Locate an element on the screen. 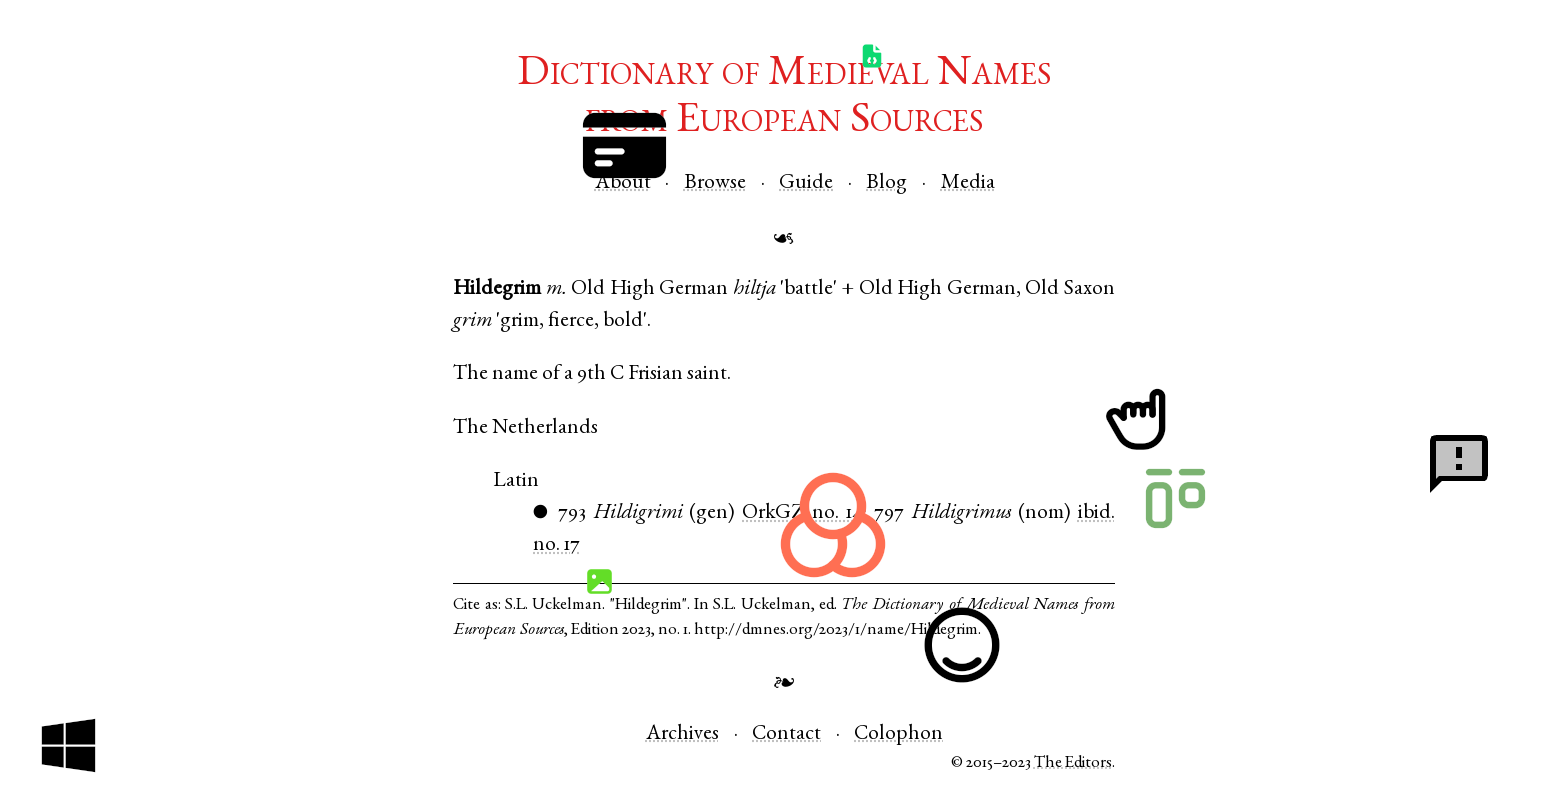 This screenshot has height=786, width=1568. open windows-specific settings or features is located at coordinates (68, 745).